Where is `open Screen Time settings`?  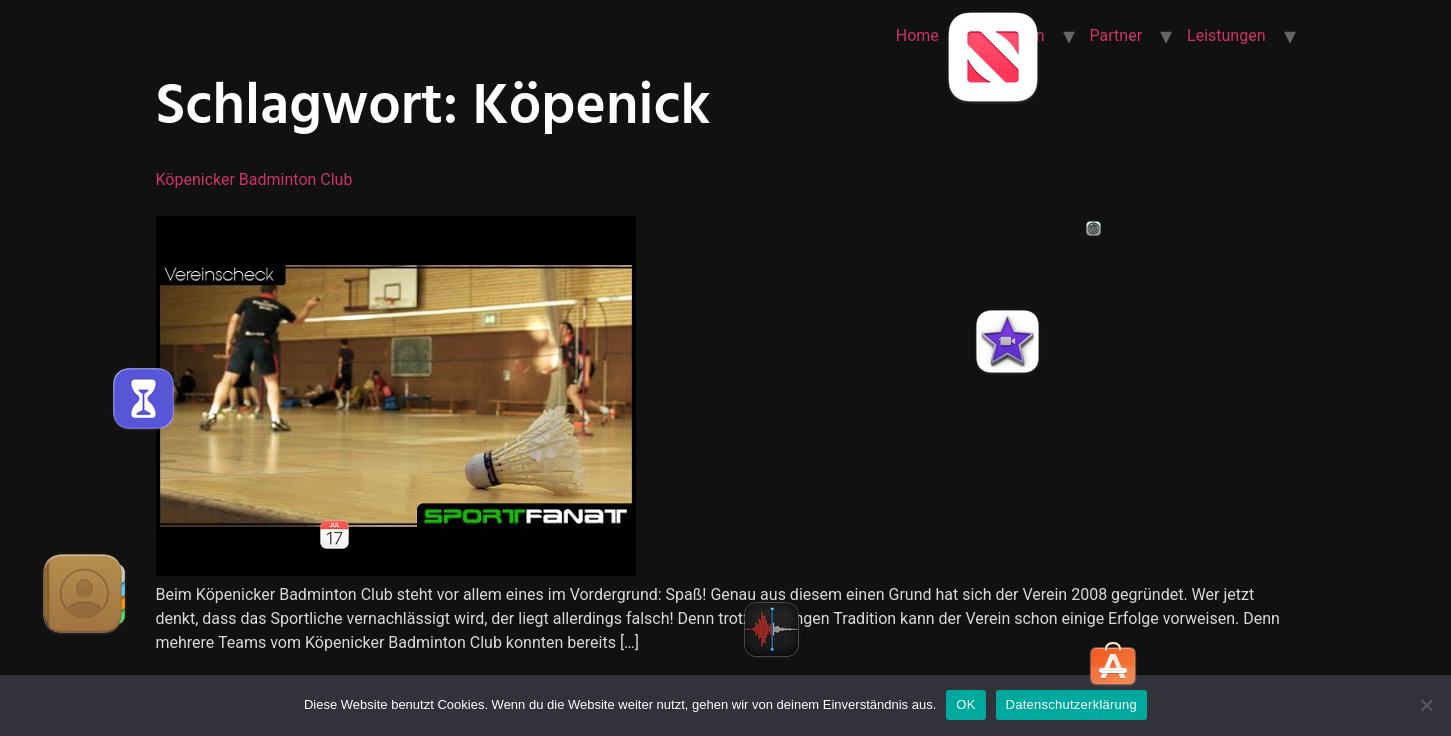 open Screen Time settings is located at coordinates (143, 398).